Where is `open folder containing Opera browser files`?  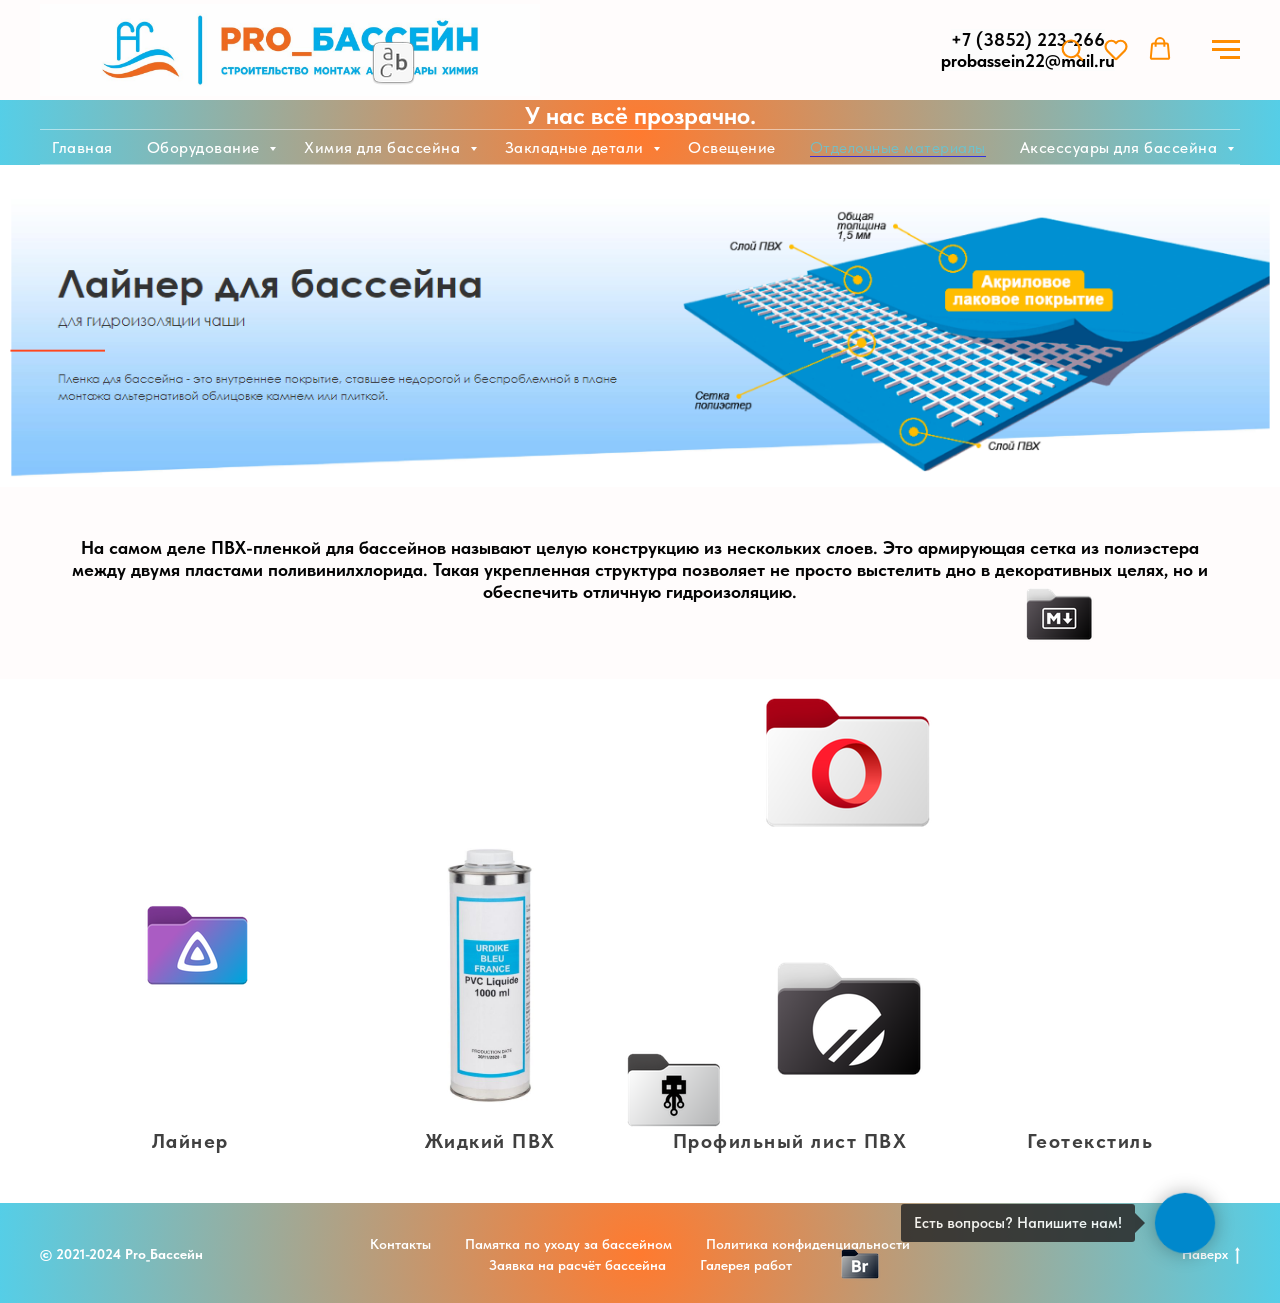
open folder containing Opera browser files is located at coordinates (847, 767).